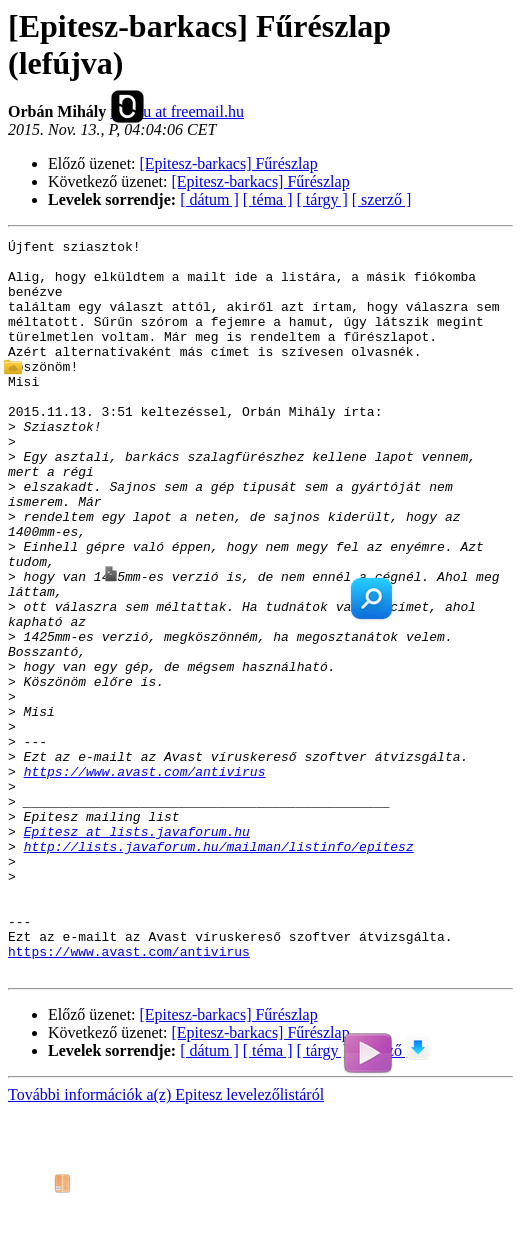 Image resolution: width=521 pixels, height=1259 pixels. What do you see at coordinates (111, 574) in the screenshot?
I see `a shell script or command line executable file` at bounding box center [111, 574].